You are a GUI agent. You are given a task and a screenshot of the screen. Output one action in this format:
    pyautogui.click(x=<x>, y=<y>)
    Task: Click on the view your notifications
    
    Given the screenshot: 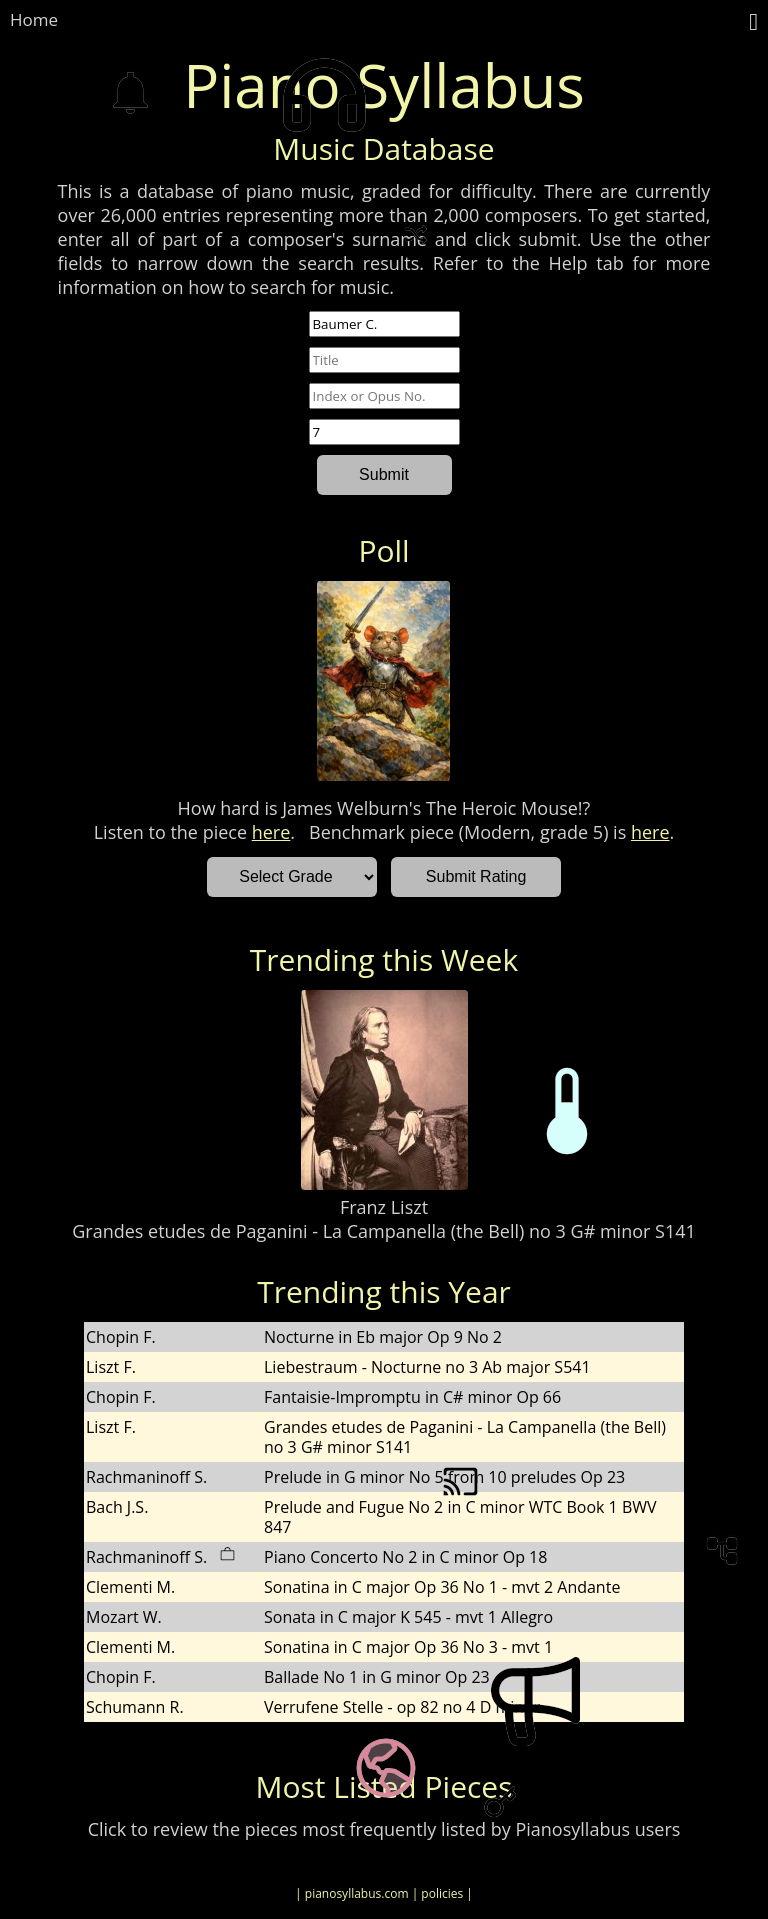 What is the action you would take?
    pyautogui.click(x=130, y=92)
    